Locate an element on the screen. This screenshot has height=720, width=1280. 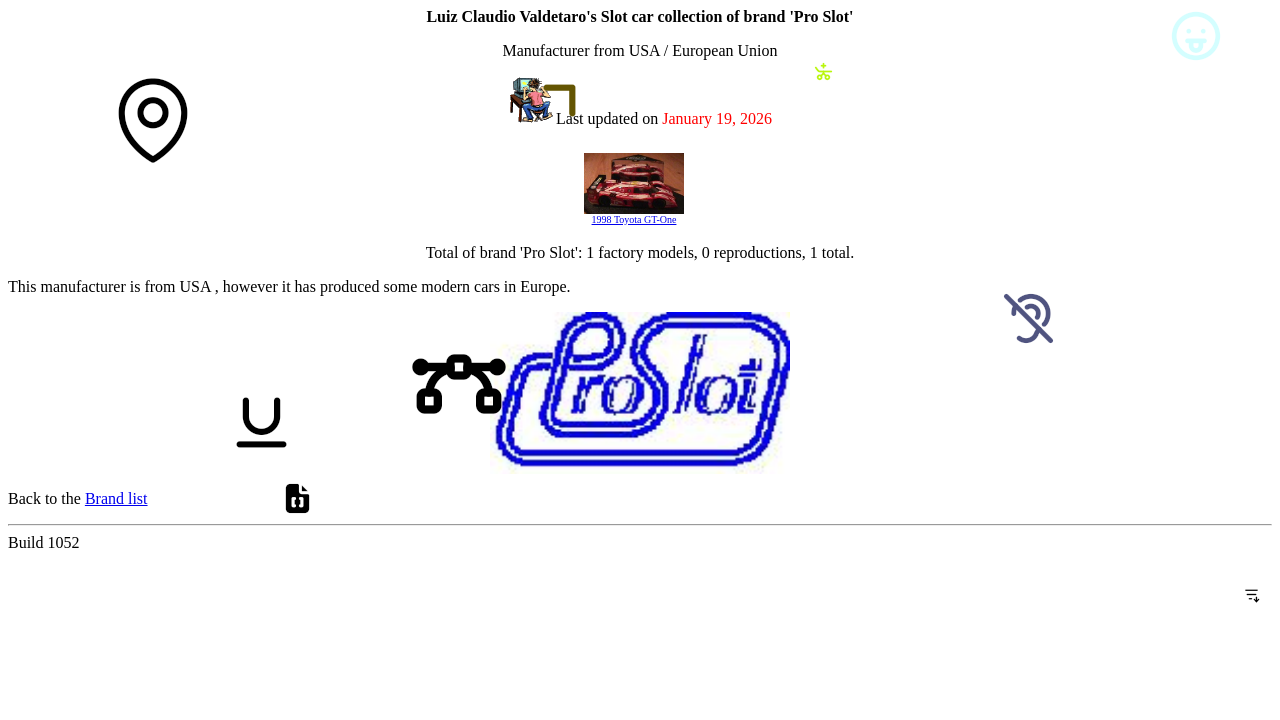
view source code file is located at coordinates (297, 498).